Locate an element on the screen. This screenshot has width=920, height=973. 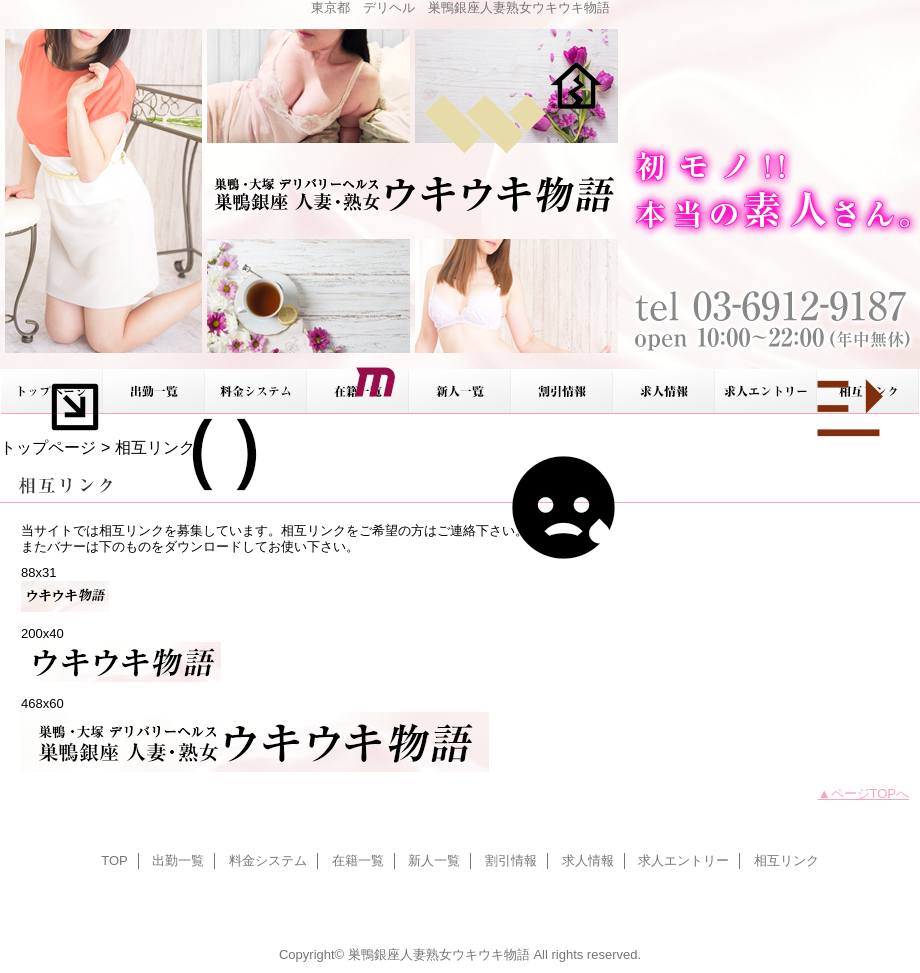
maxcdn logo - content delivery network service is located at coordinates (375, 382).